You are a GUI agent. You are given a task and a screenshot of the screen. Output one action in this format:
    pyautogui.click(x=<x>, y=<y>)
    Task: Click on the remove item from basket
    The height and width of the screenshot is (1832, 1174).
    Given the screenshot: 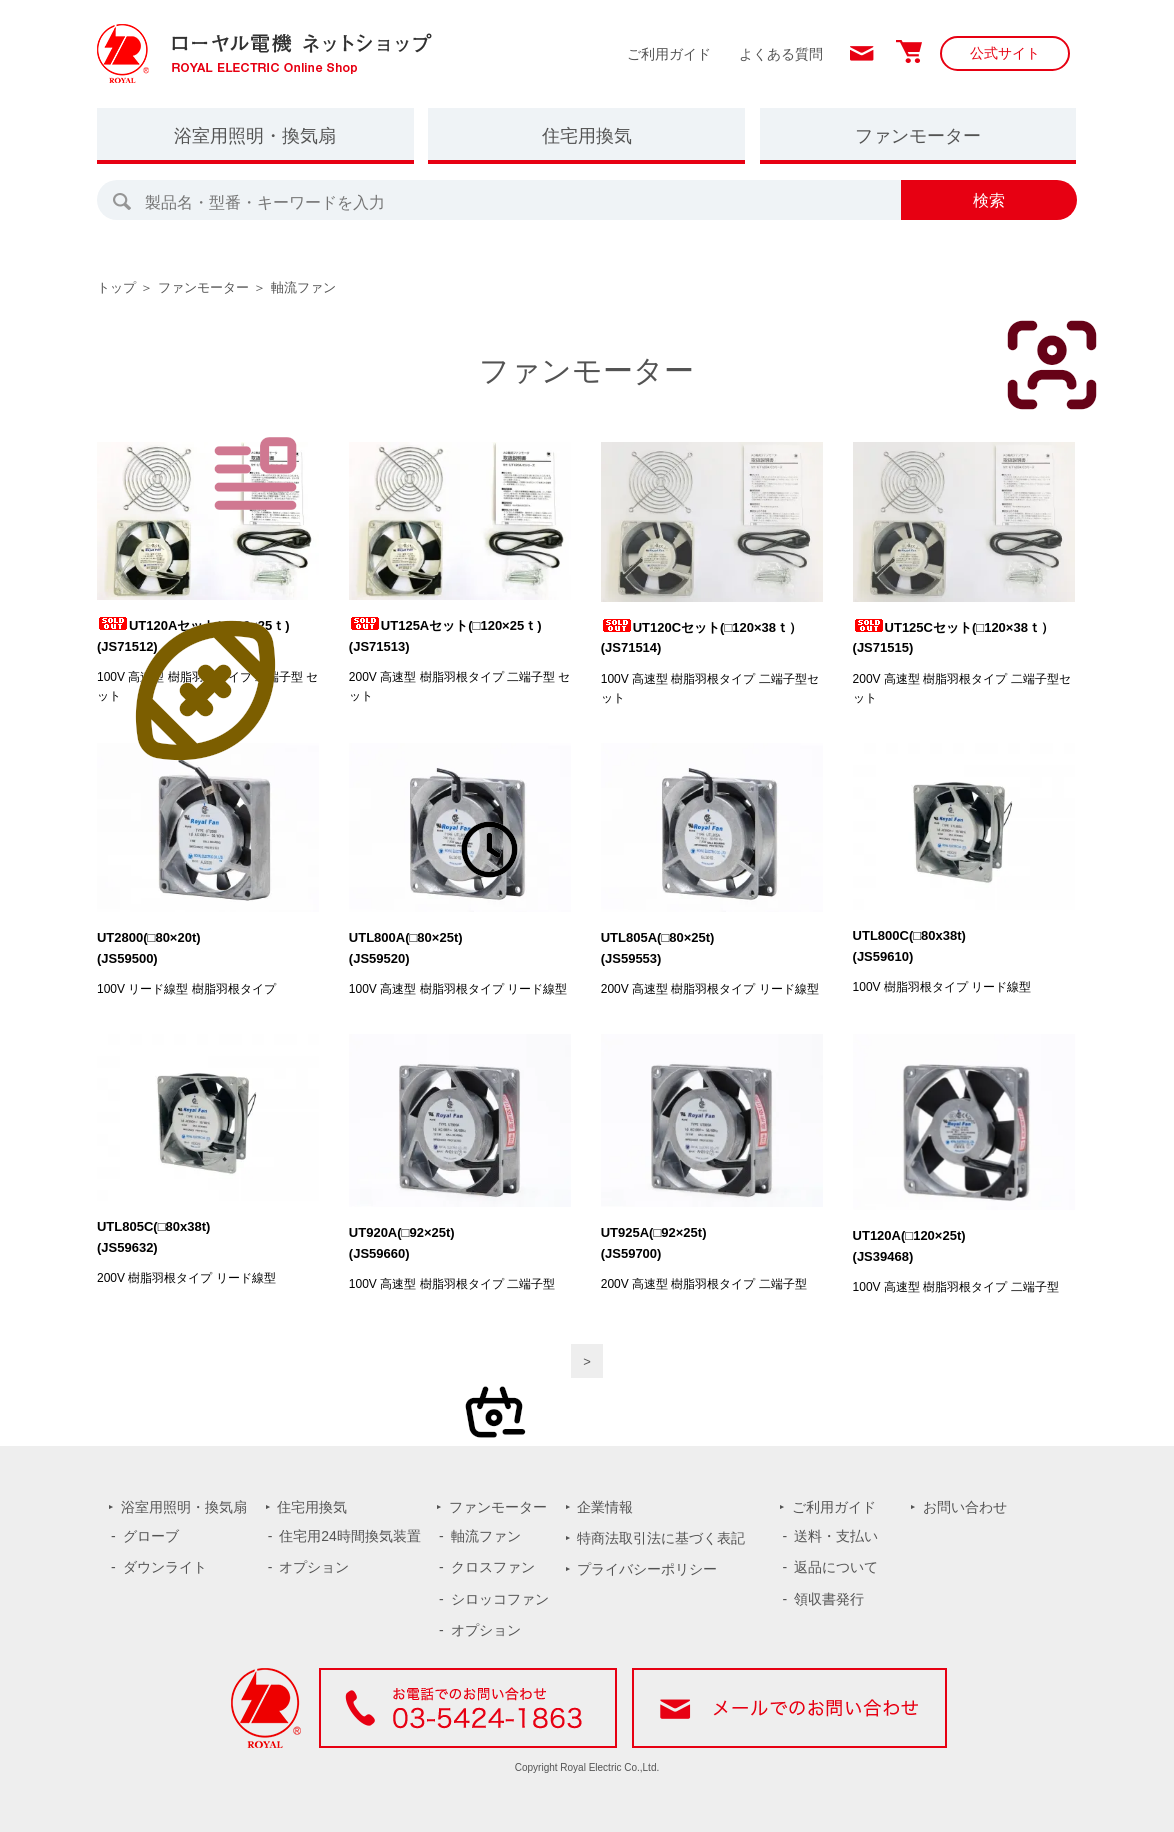 What is the action you would take?
    pyautogui.click(x=494, y=1412)
    